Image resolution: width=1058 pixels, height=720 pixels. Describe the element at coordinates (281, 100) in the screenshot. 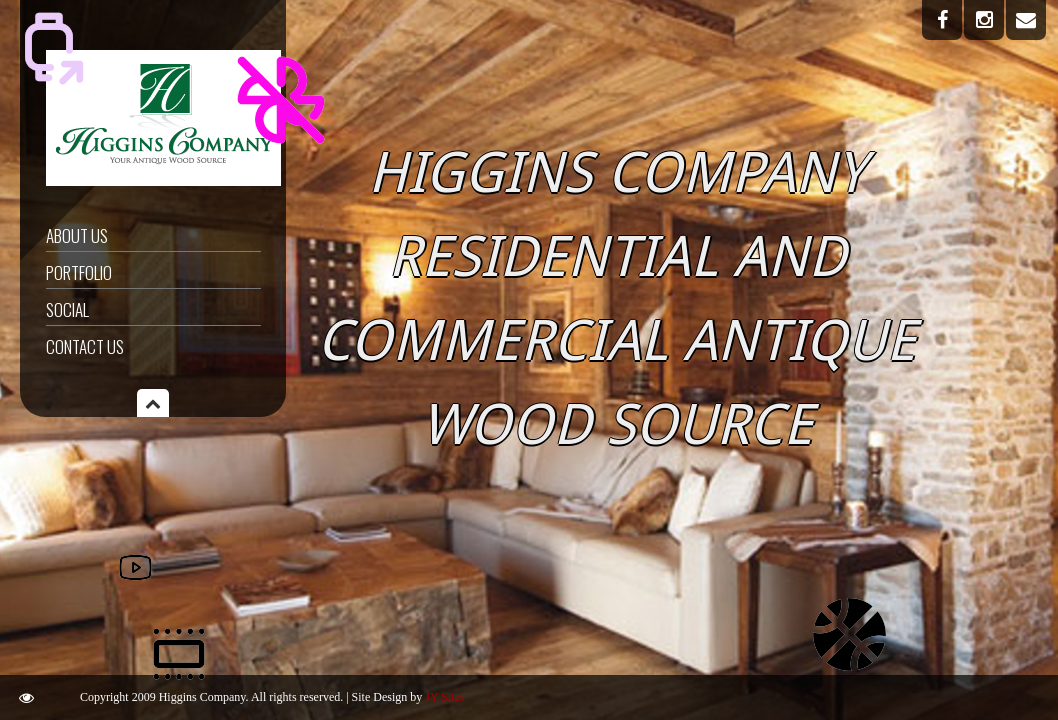

I see `wind energy source disabled or unavailable` at that location.